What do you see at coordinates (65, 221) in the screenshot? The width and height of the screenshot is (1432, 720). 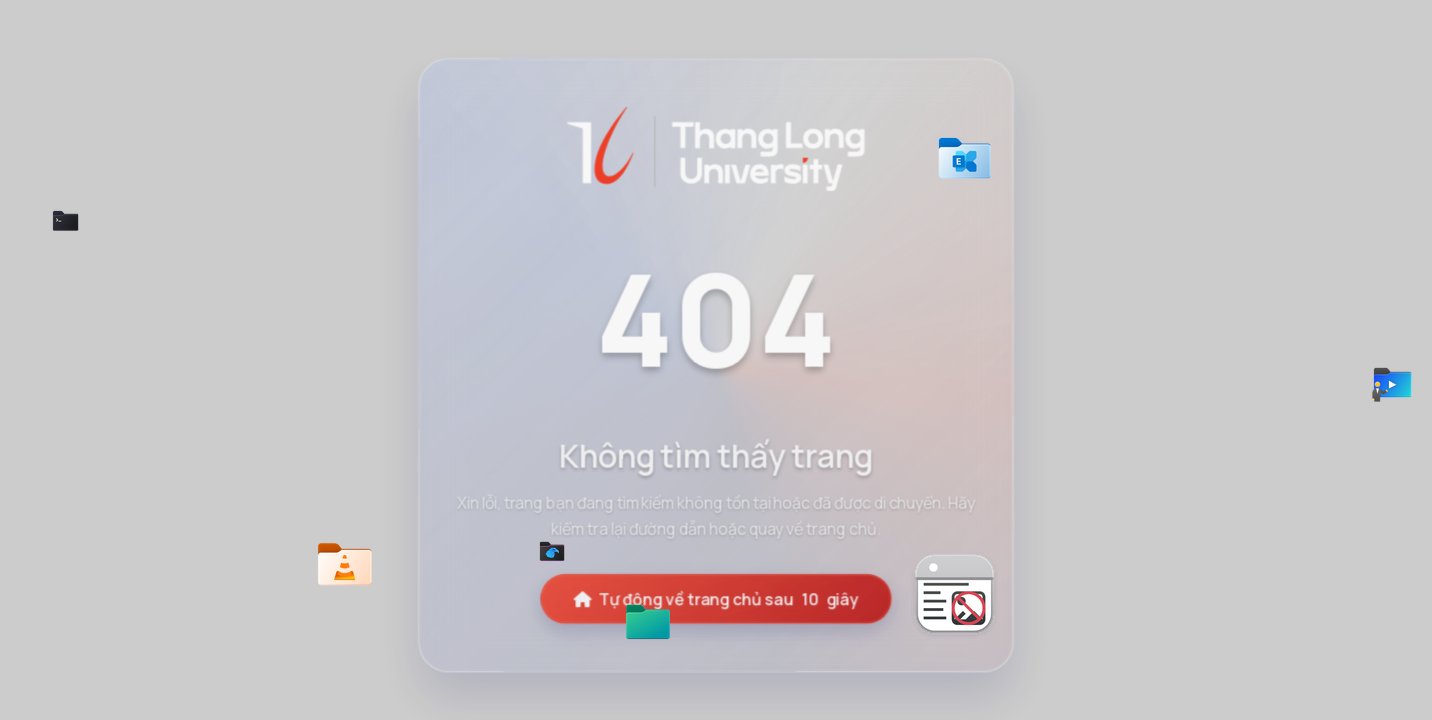 I see `open terminal or command line scripts folder` at bounding box center [65, 221].